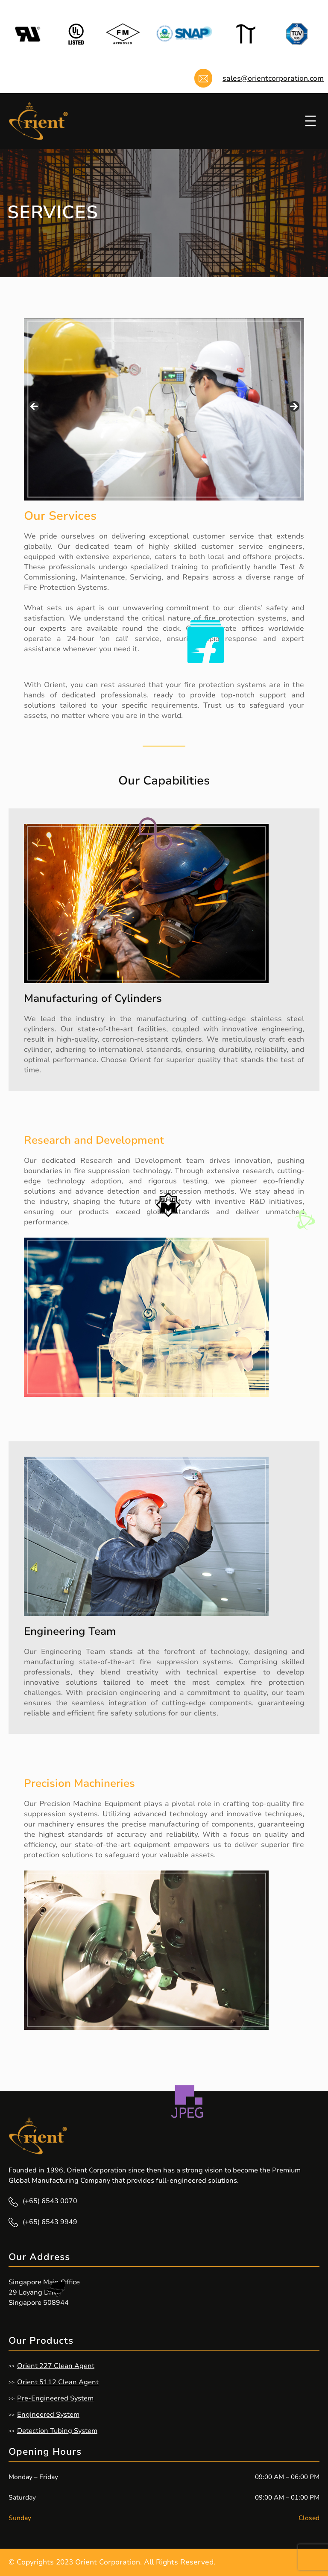  Describe the element at coordinates (305, 1220) in the screenshot. I see `launch Battle.net gaming client` at that location.